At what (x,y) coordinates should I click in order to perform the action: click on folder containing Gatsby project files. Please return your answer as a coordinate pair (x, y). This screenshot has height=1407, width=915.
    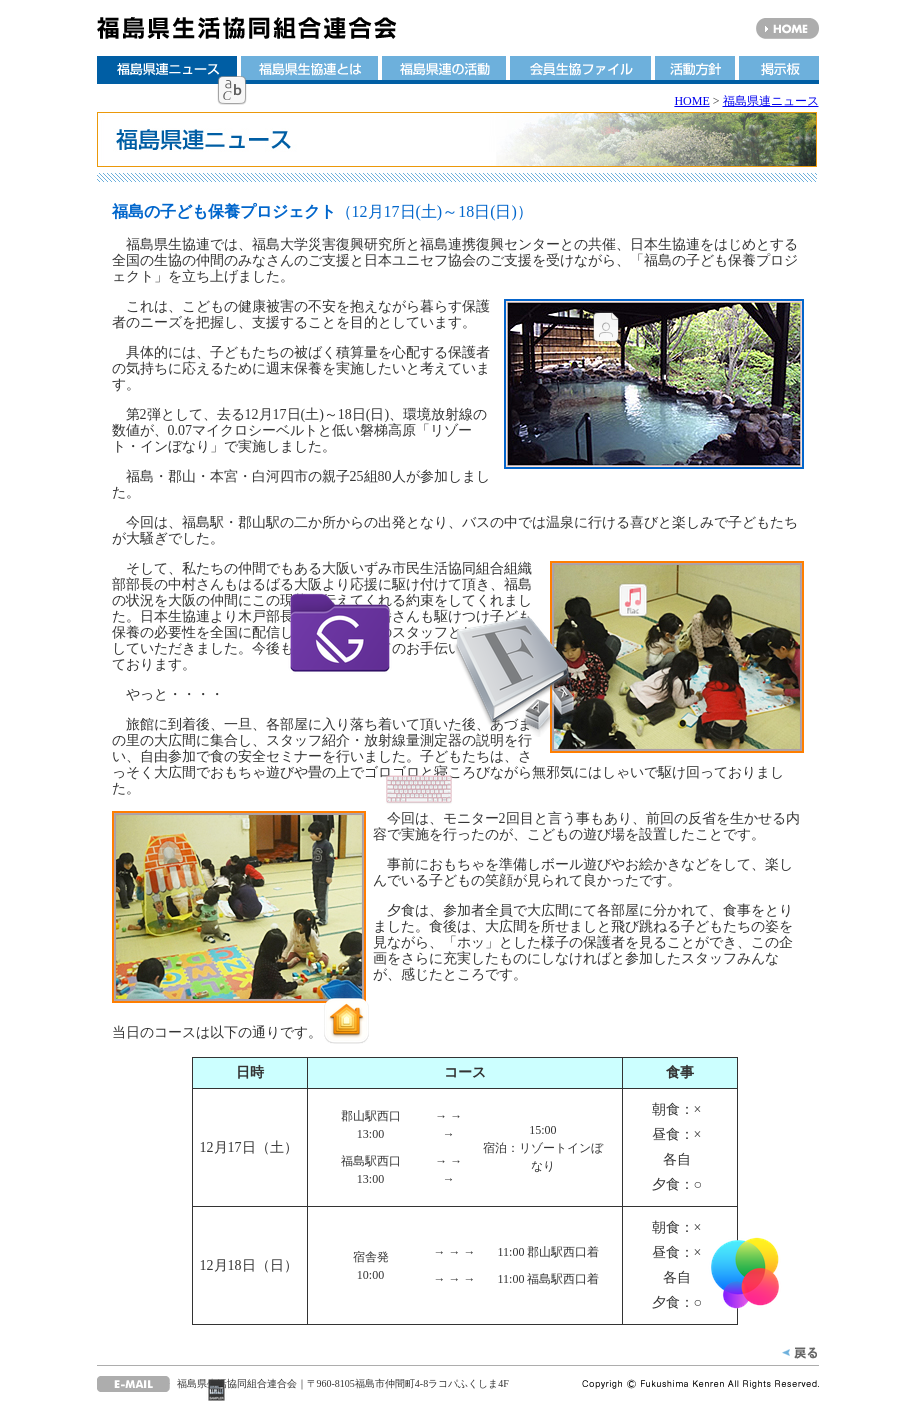
    Looking at the image, I should click on (339, 635).